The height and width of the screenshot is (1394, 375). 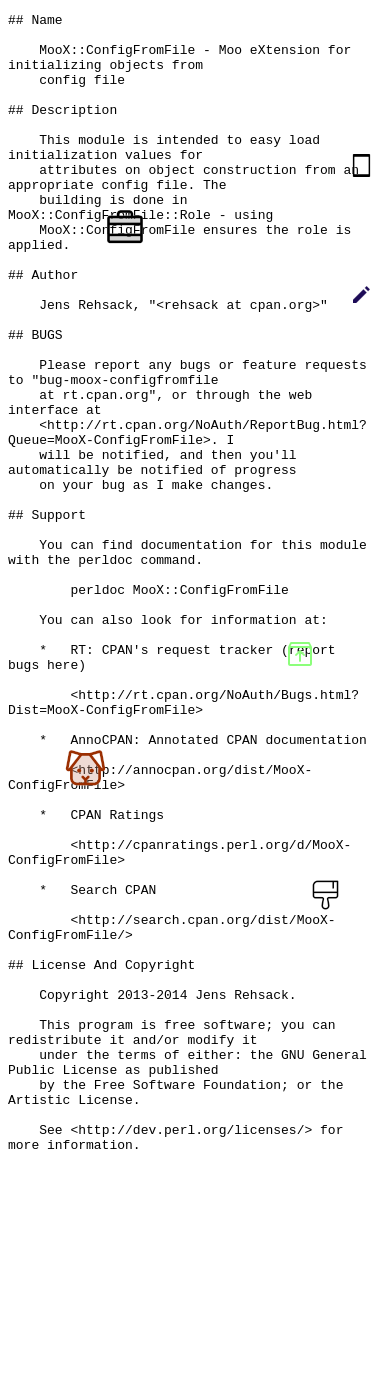 What do you see at coordinates (300, 654) in the screenshot?
I see `upload to storage or cloud` at bounding box center [300, 654].